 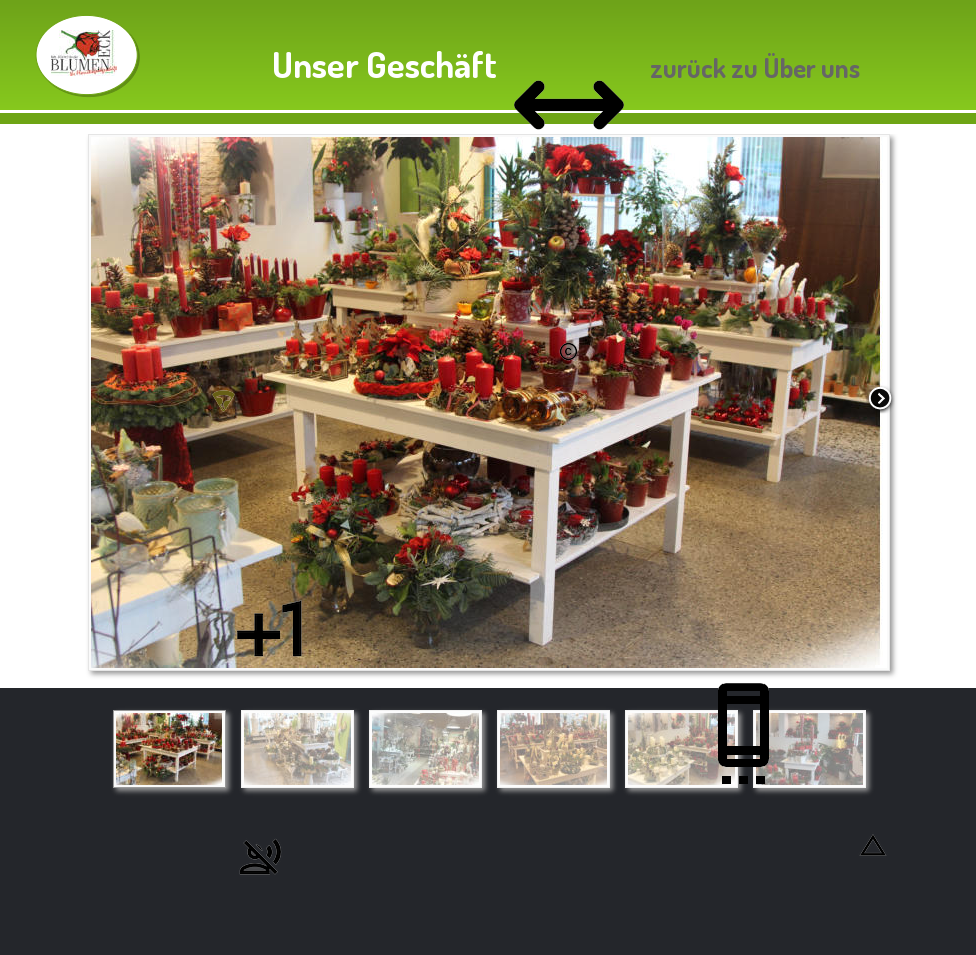 I want to click on mute voice narration or screen reader, so click(x=260, y=857).